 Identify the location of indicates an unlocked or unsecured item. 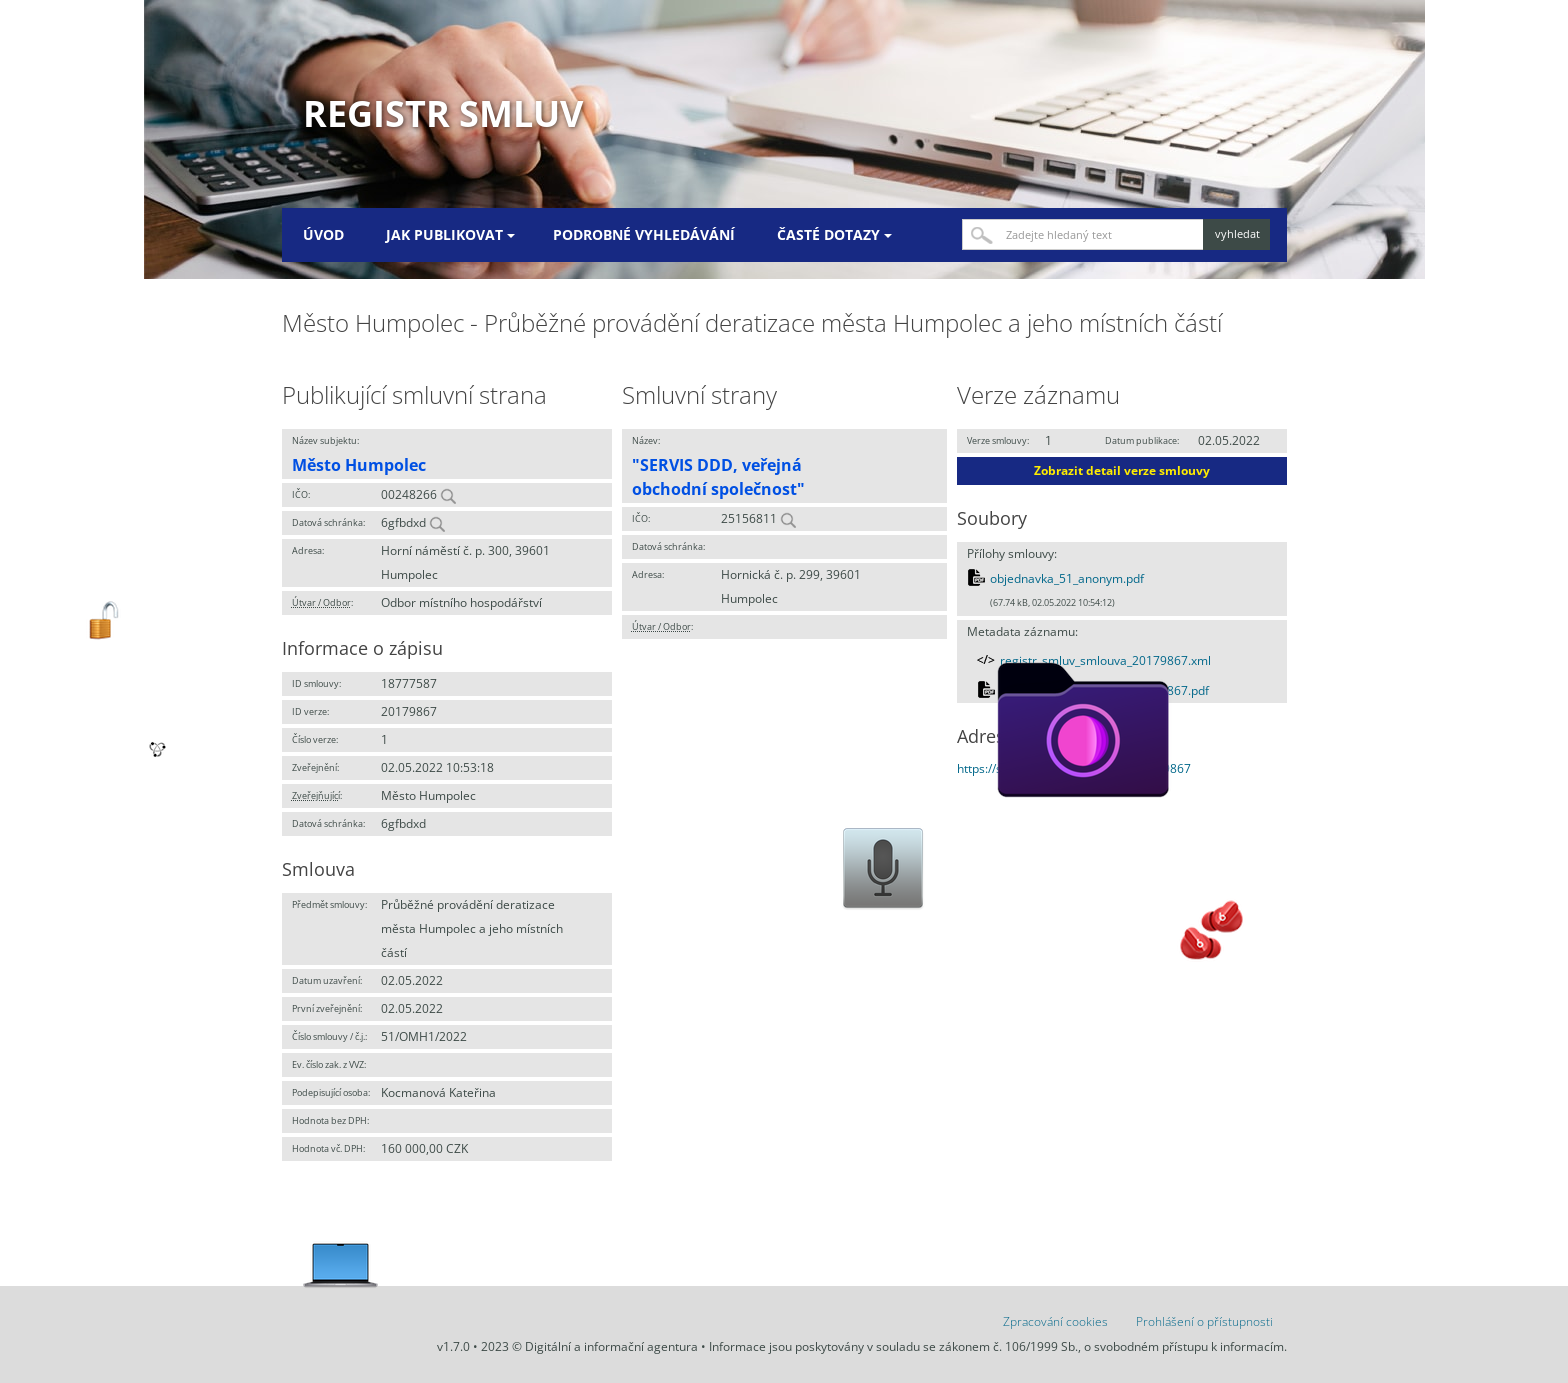
(103, 620).